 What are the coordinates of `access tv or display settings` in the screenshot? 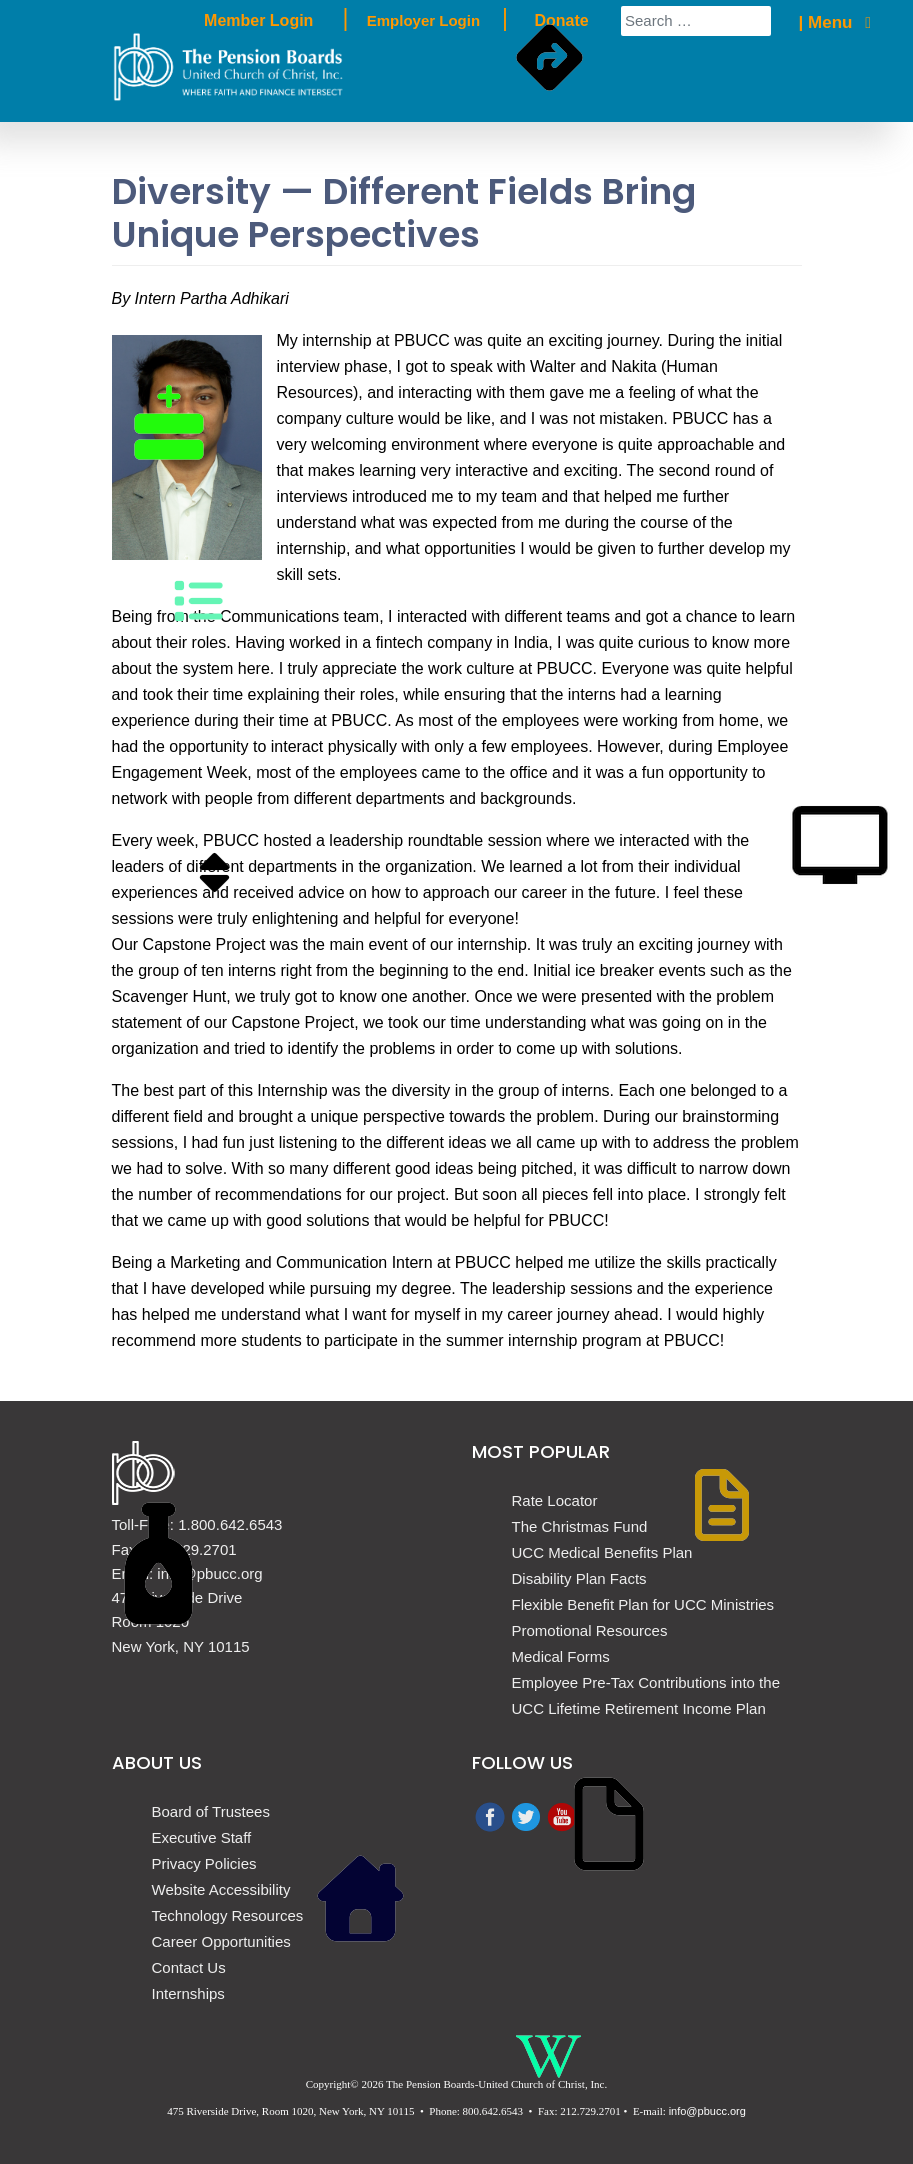 It's located at (840, 845).